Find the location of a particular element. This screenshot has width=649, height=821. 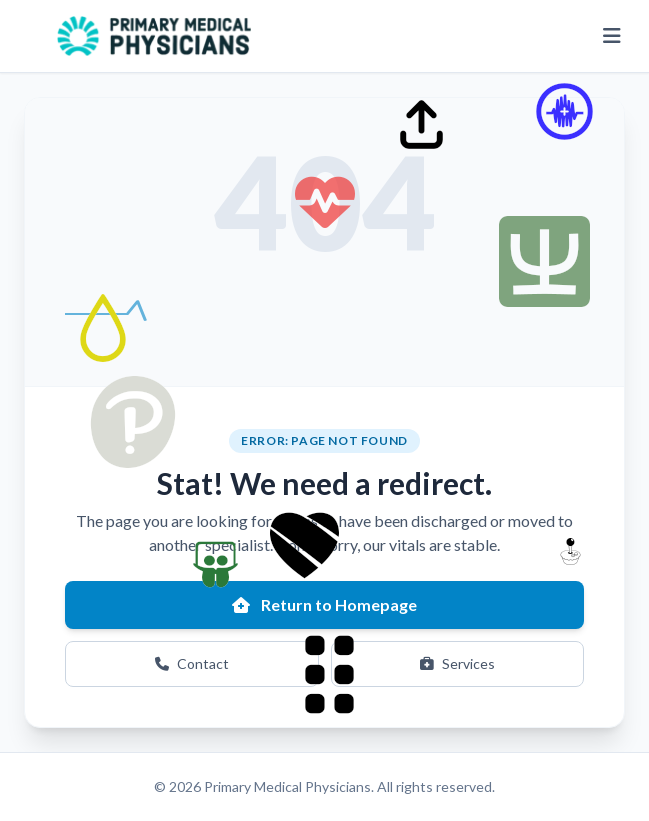

toggle grid view layout is located at coordinates (329, 674).